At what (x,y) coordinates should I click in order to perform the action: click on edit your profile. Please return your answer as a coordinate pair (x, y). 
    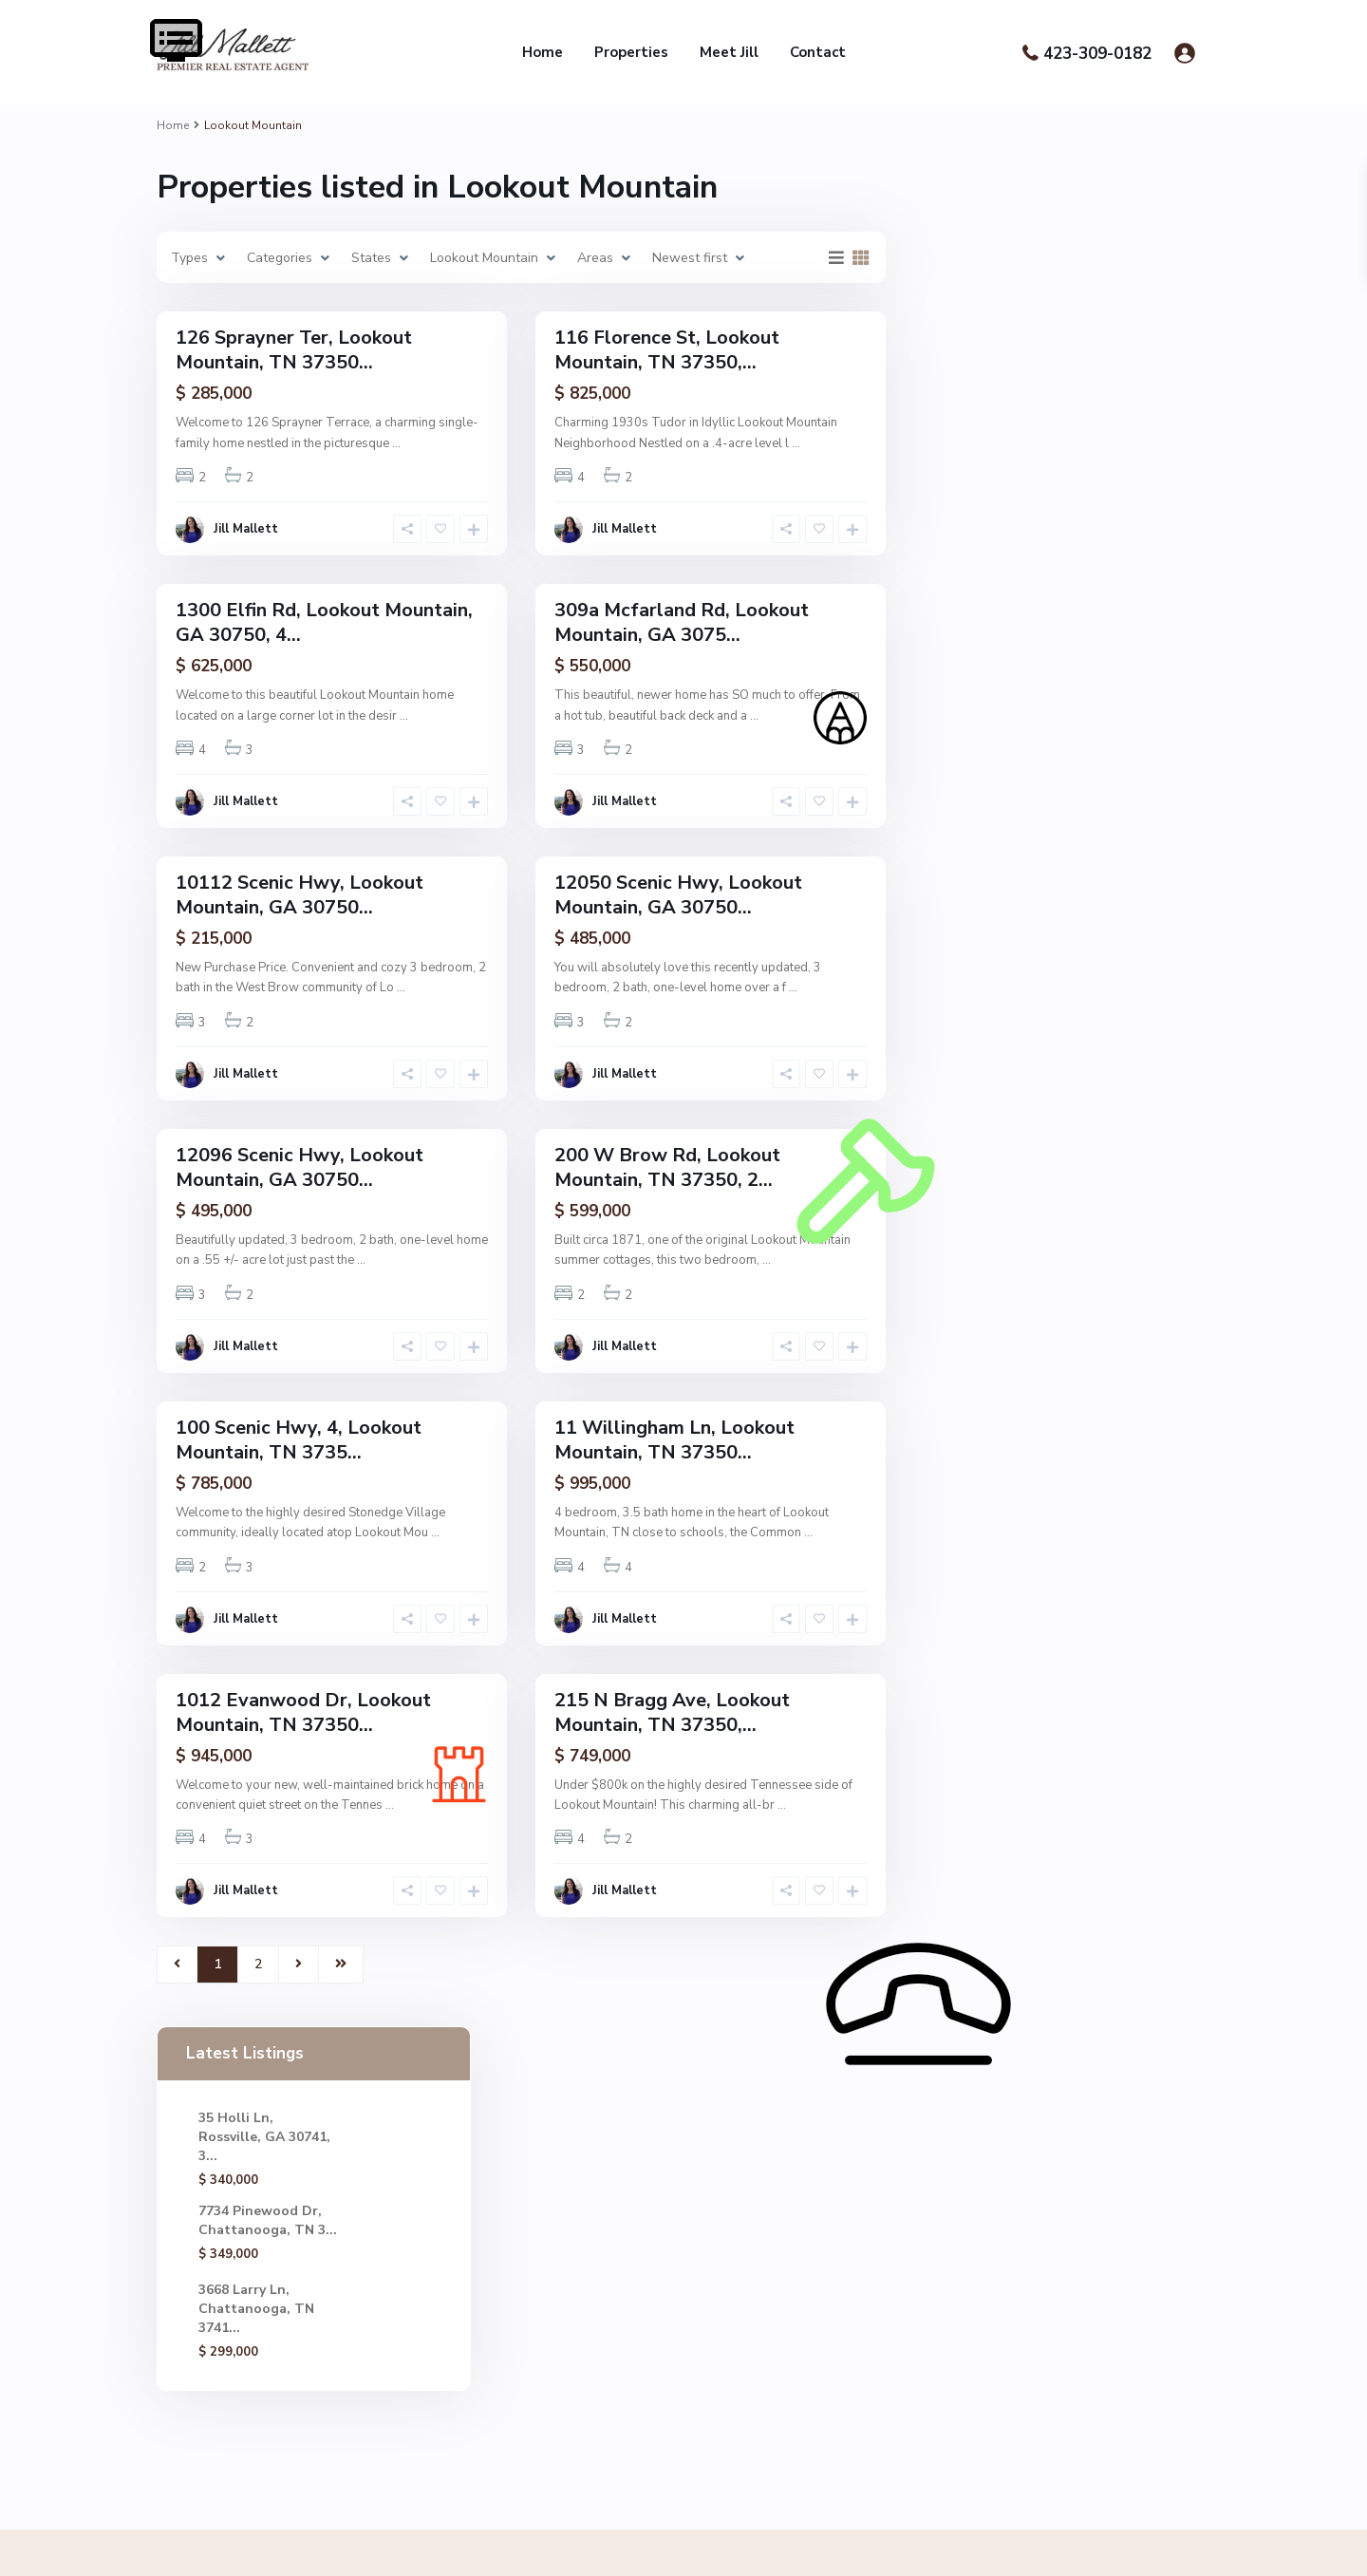
    Looking at the image, I should click on (840, 718).